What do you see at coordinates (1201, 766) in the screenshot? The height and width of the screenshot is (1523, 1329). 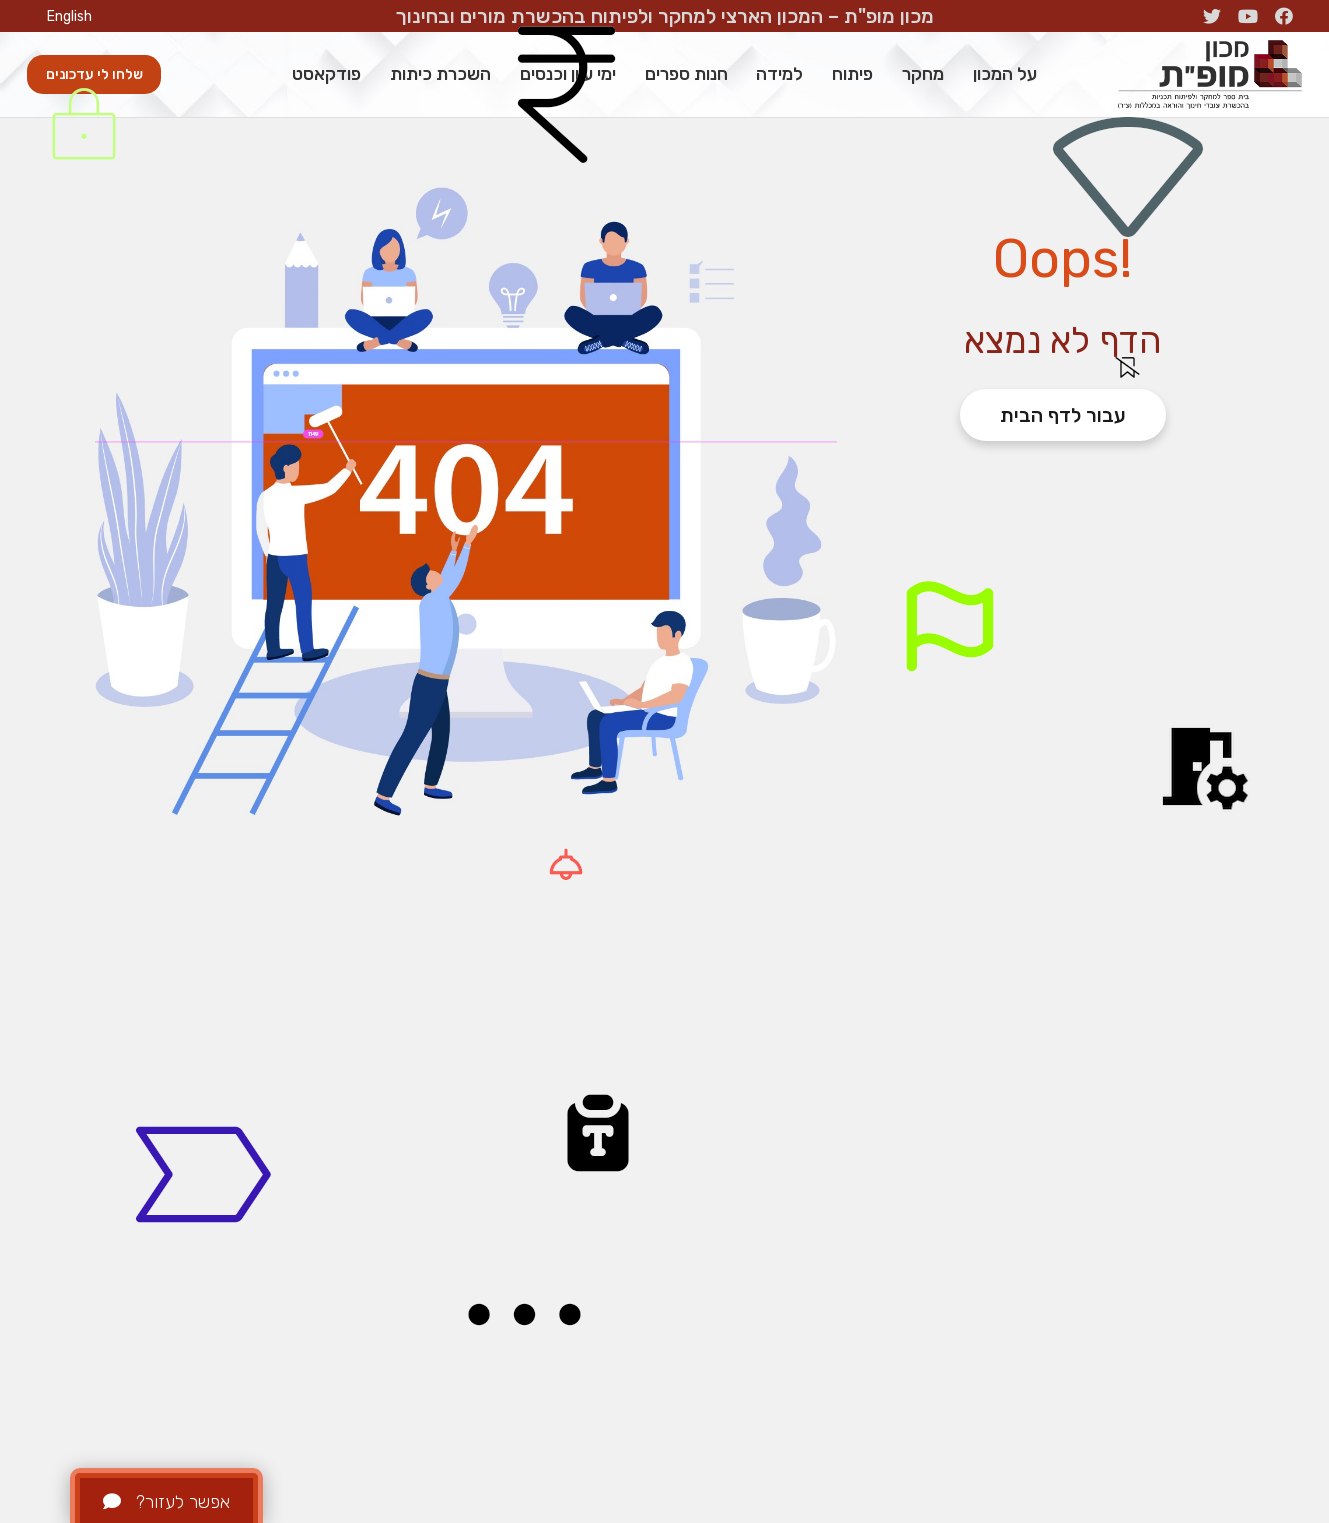 I see `adjust room or space settings` at bounding box center [1201, 766].